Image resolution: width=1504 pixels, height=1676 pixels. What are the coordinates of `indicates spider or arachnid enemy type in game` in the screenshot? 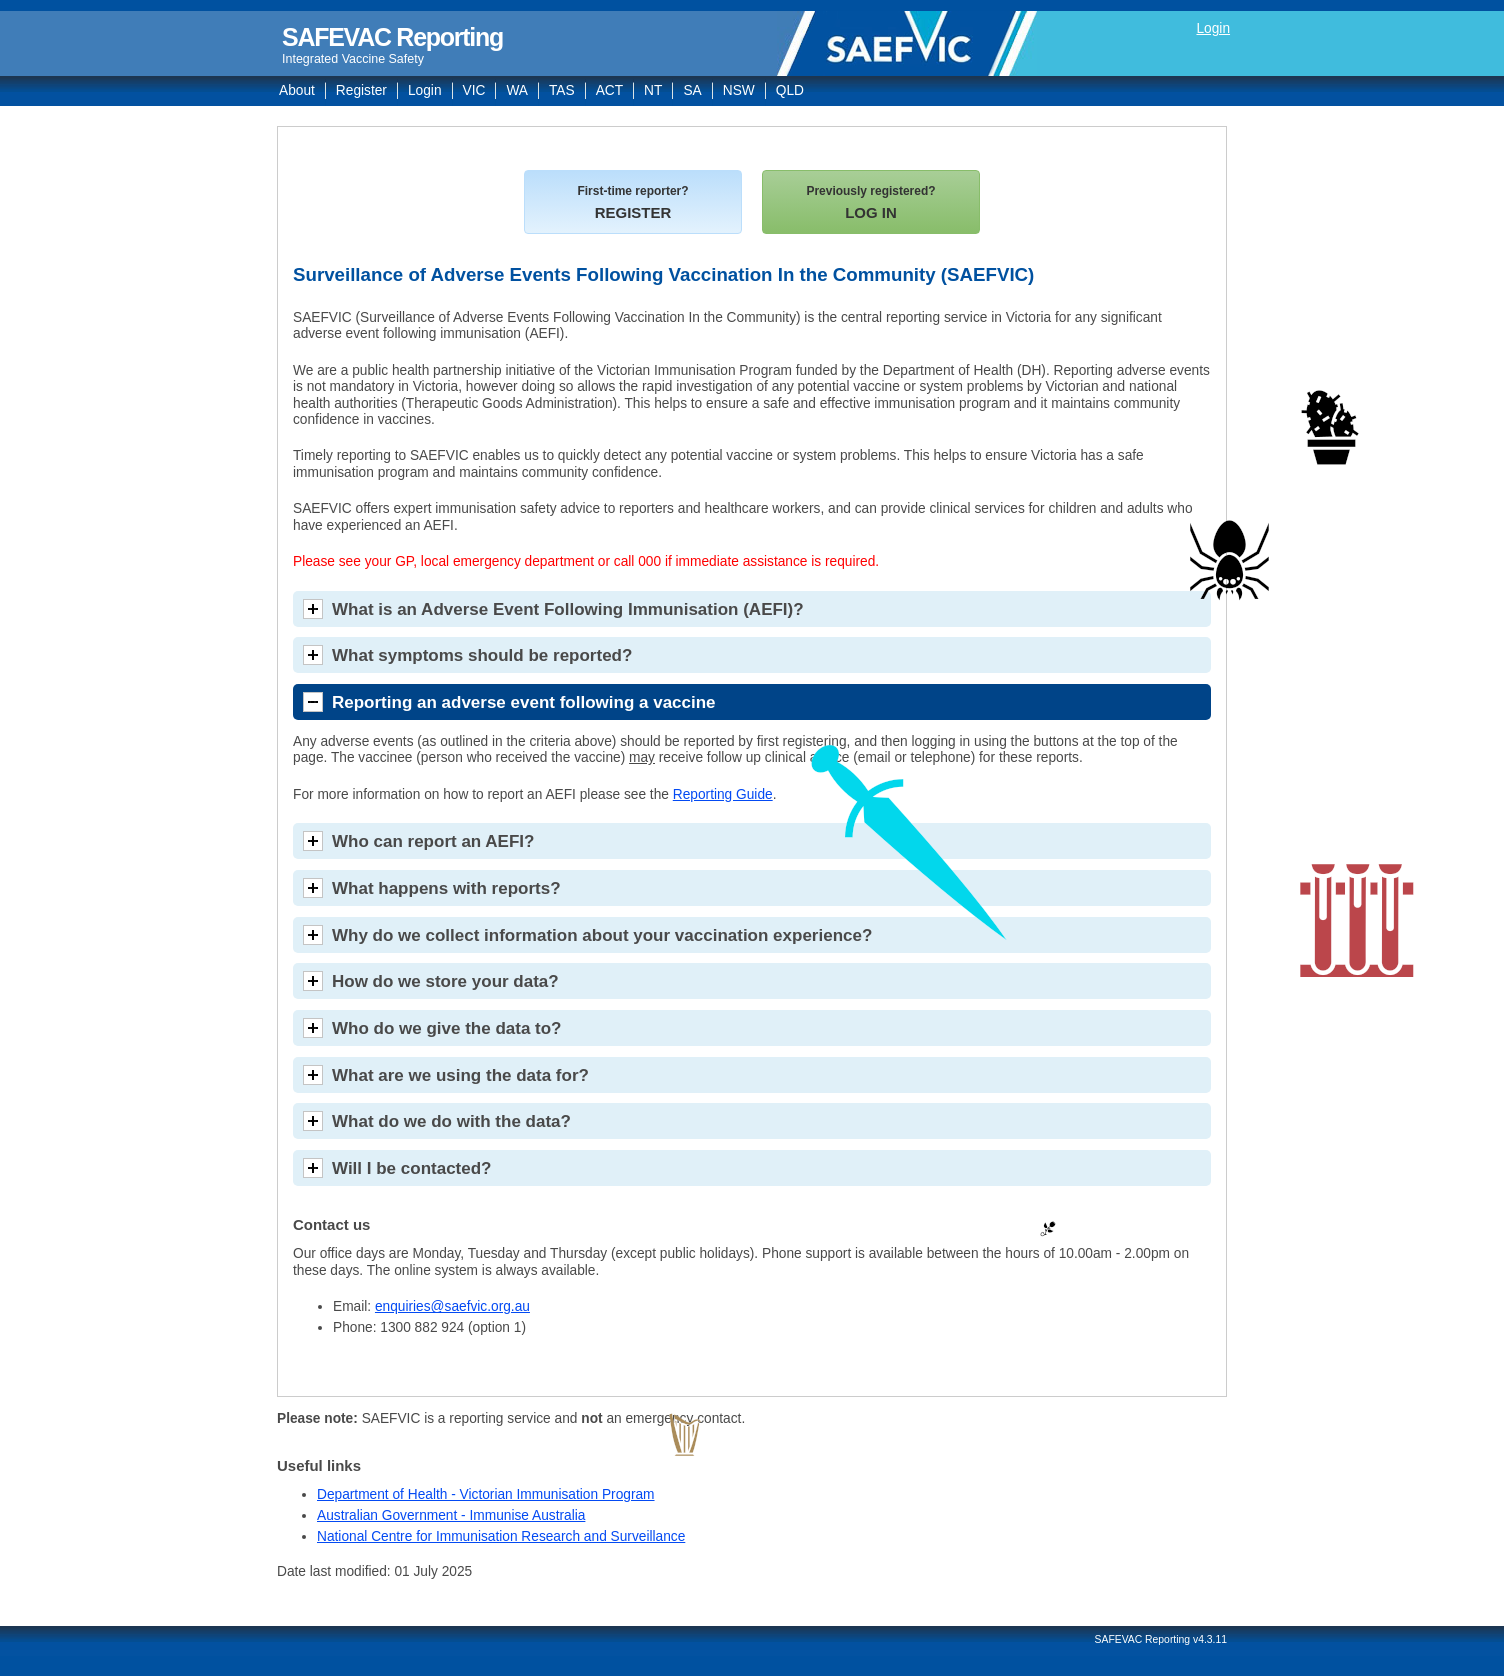 It's located at (1229, 559).